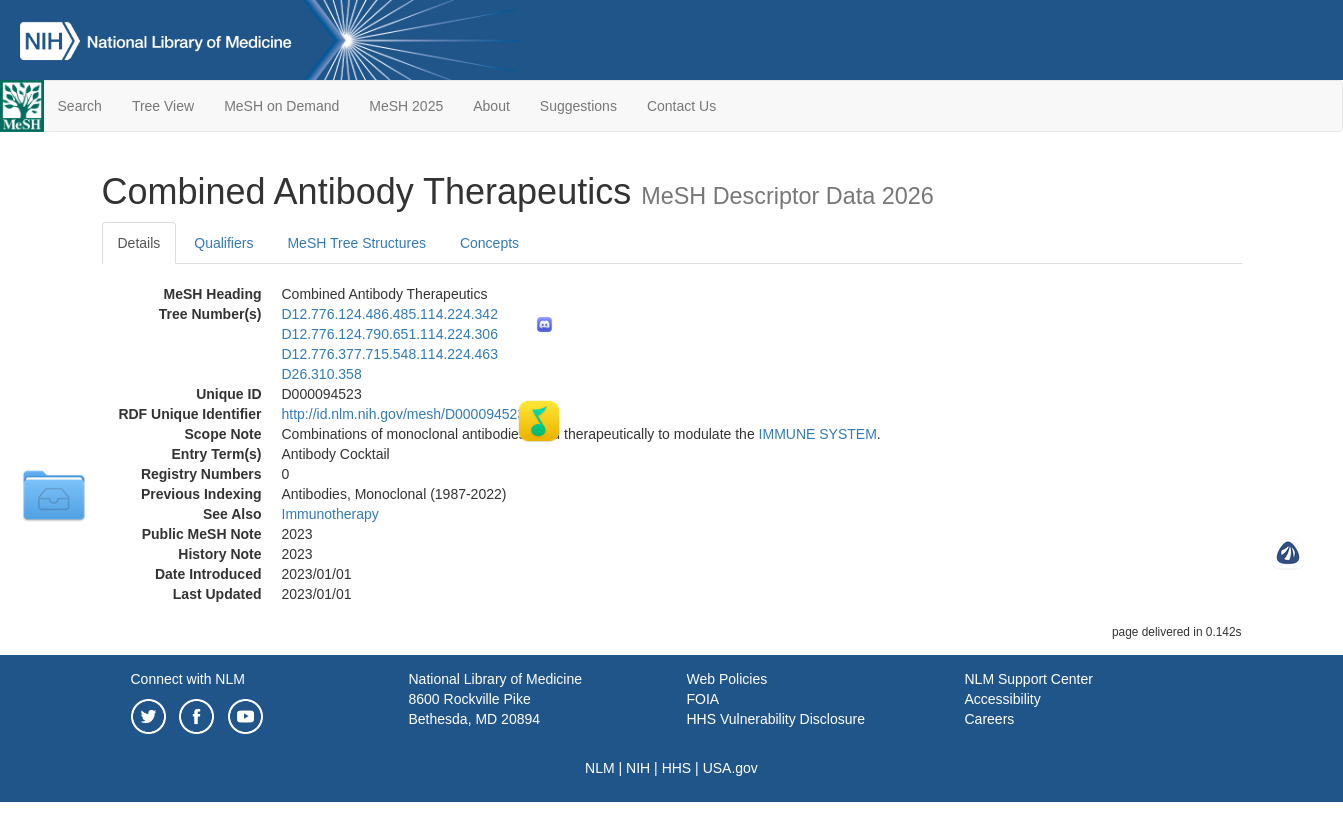 The image size is (1343, 816). What do you see at coordinates (54, 495) in the screenshot?
I see `open office documents folder` at bounding box center [54, 495].